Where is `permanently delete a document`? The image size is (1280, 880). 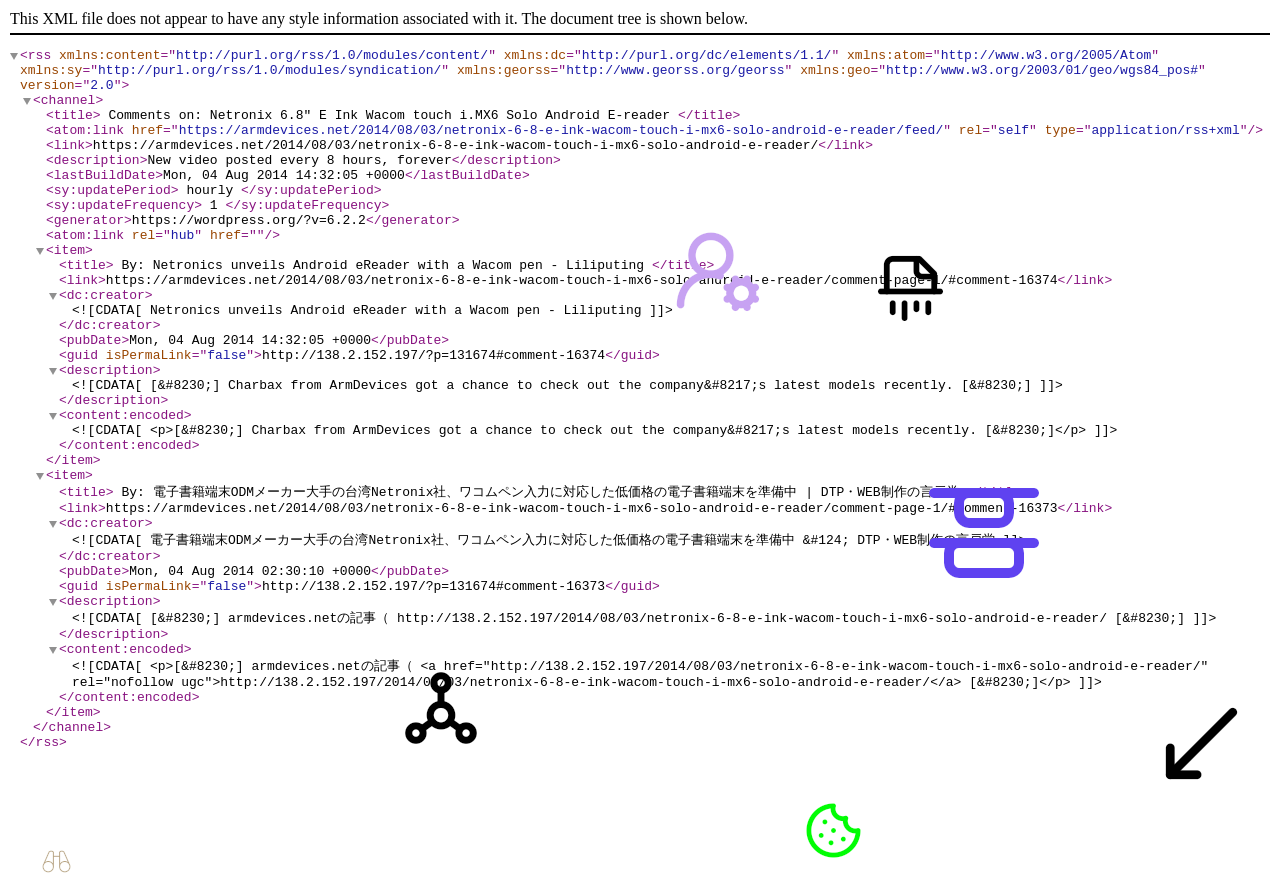 permanently delete a document is located at coordinates (910, 288).